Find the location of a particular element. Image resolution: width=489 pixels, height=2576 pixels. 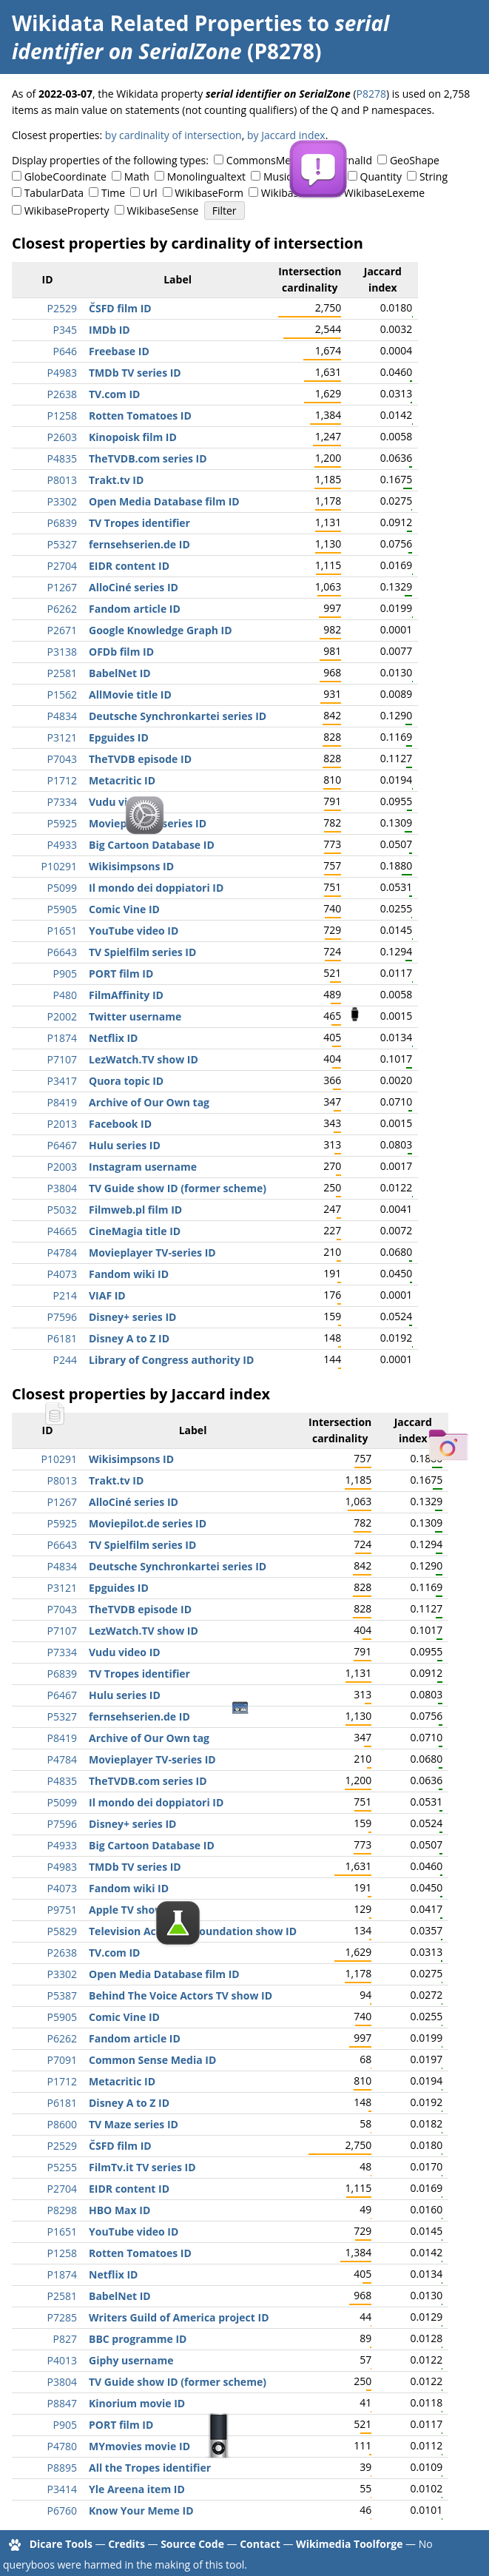

iPod nano device in your connected devices is located at coordinates (218, 2436).